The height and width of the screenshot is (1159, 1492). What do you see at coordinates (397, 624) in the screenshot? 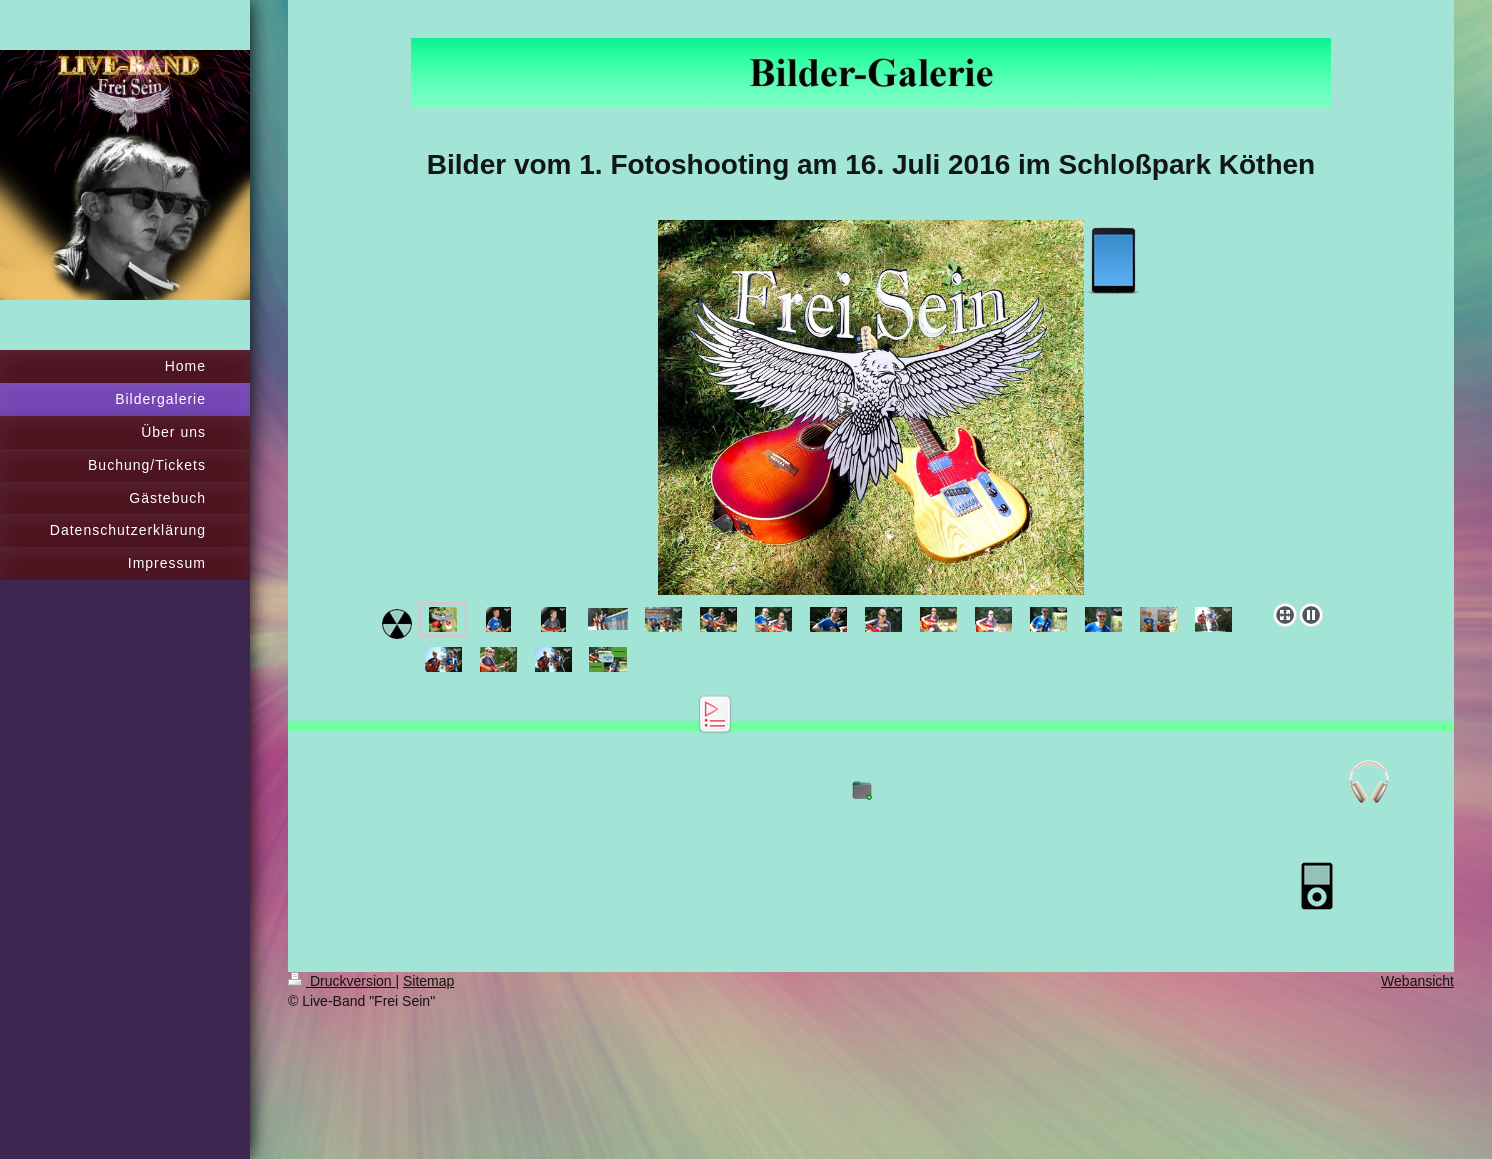
I see `access the burn folder to prepare files for disc burning` at bounding box center [397, 624].